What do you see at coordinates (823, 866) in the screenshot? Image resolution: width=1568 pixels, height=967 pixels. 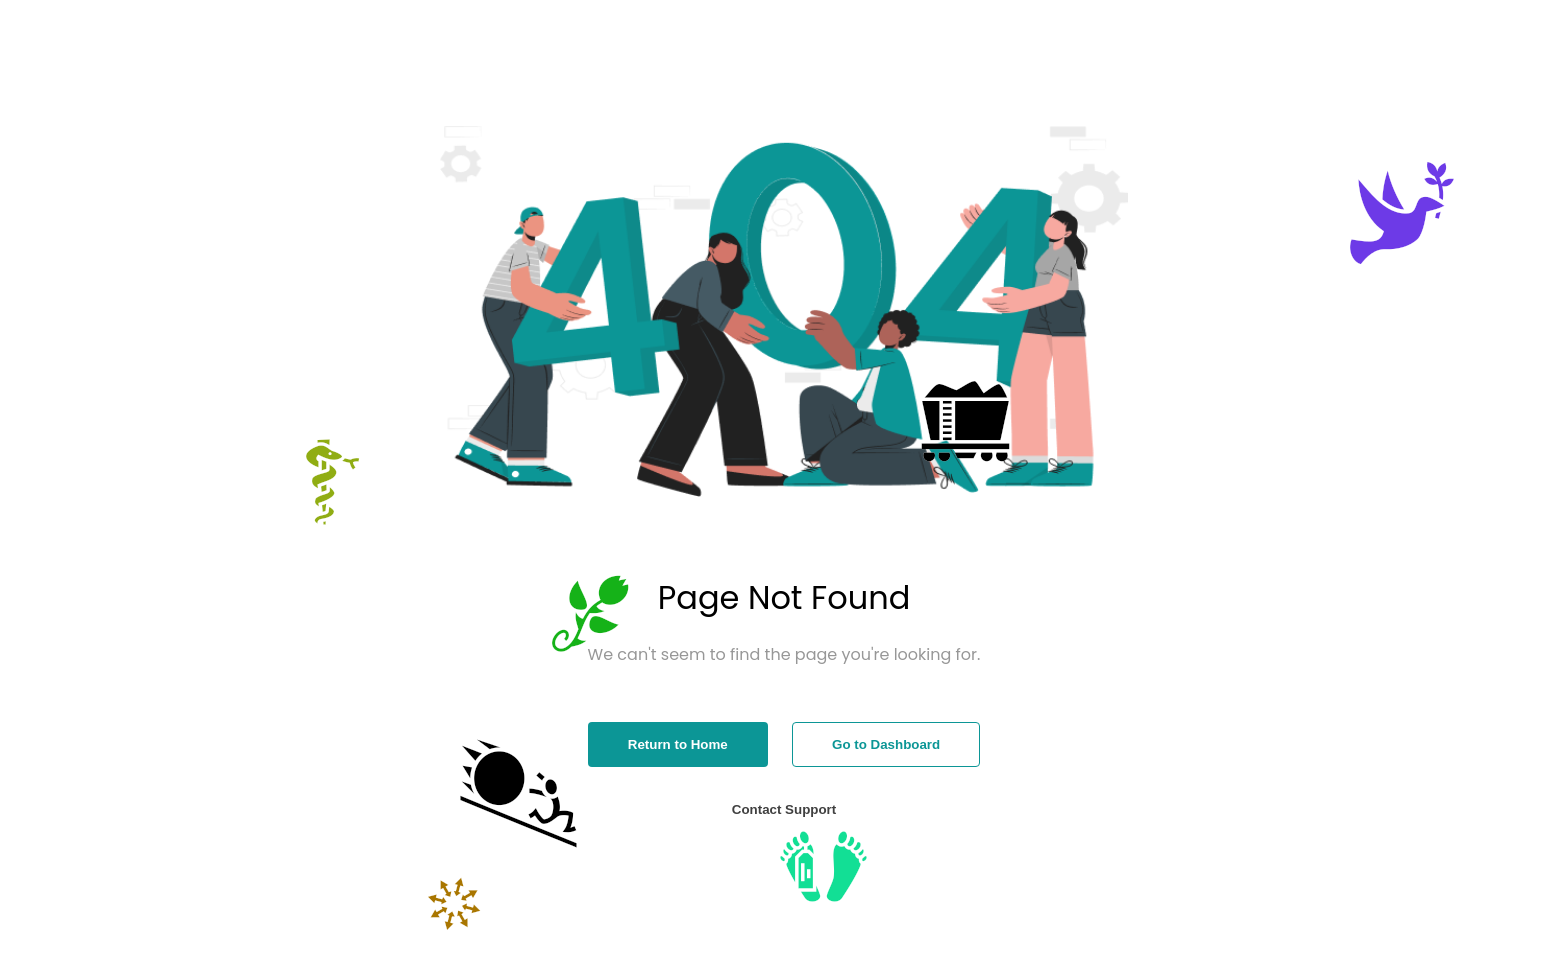 I see `indicates deceased character or death state` at bounding box center [823, 866].